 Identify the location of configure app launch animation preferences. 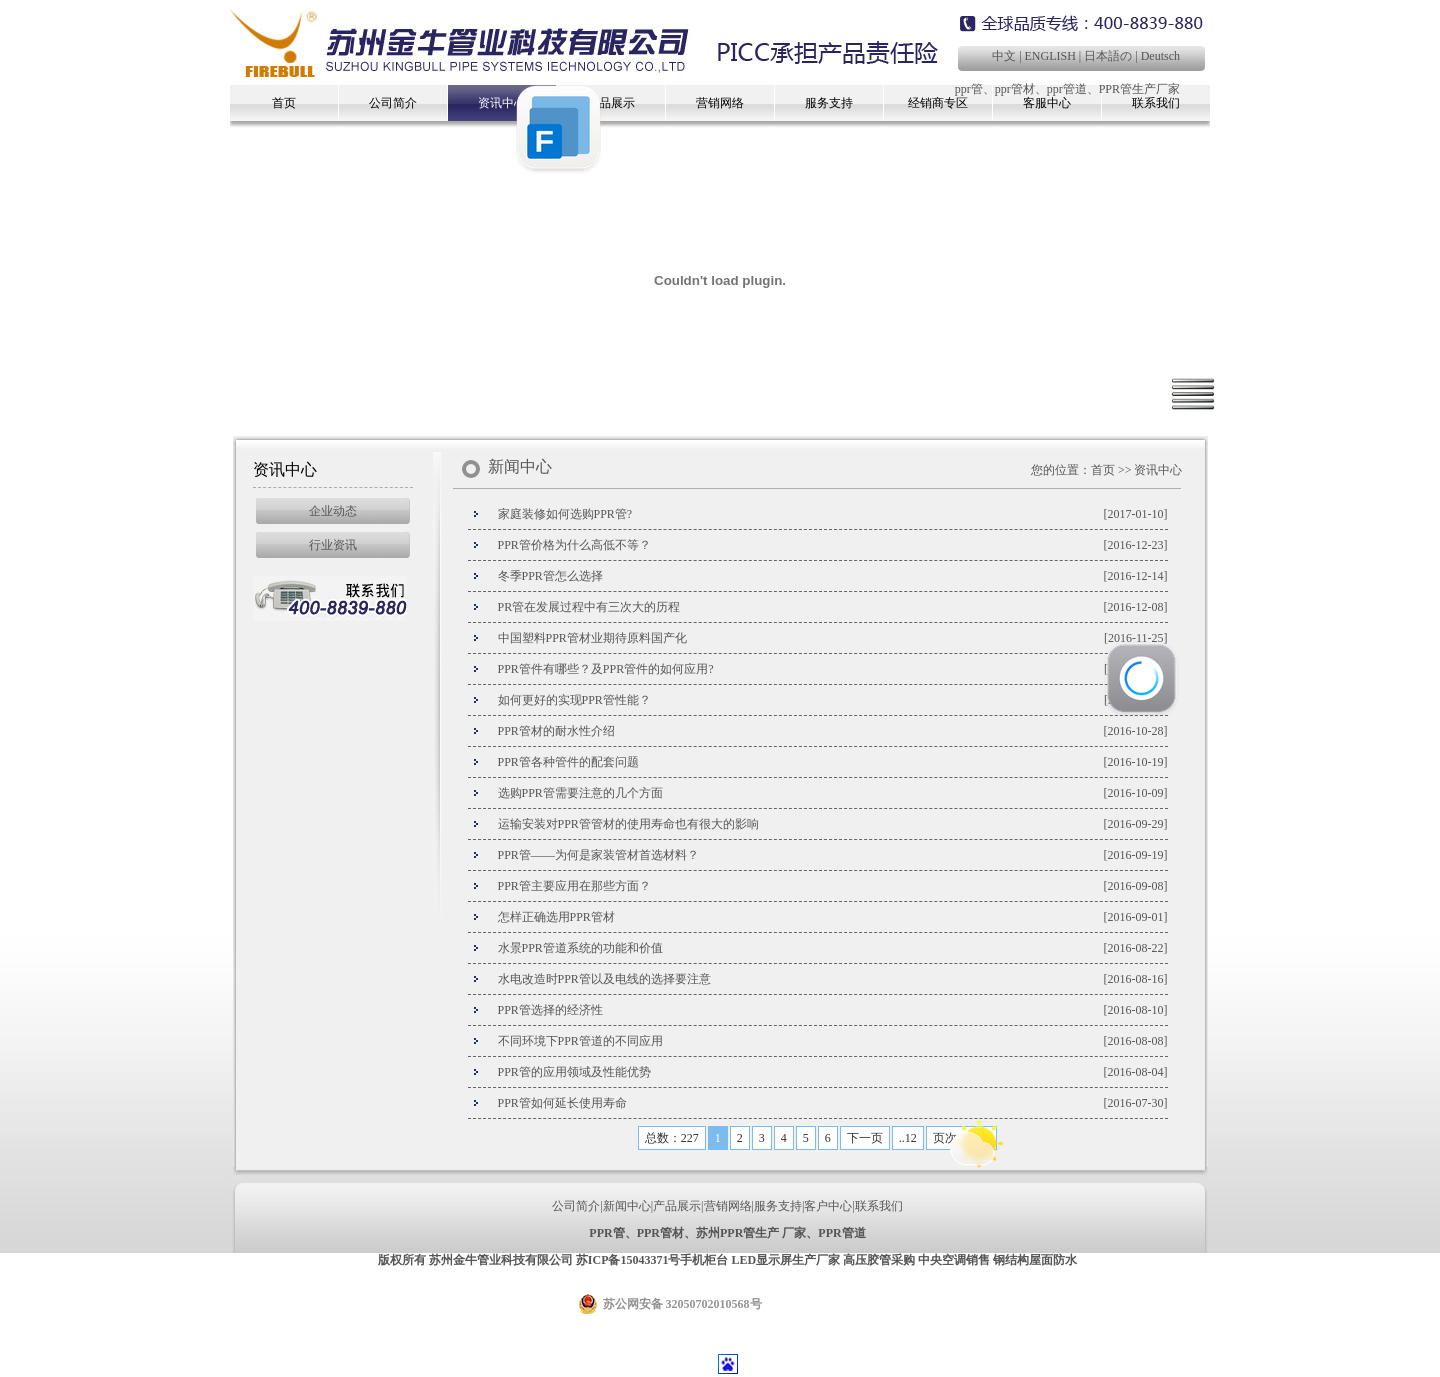
(1141, 679).